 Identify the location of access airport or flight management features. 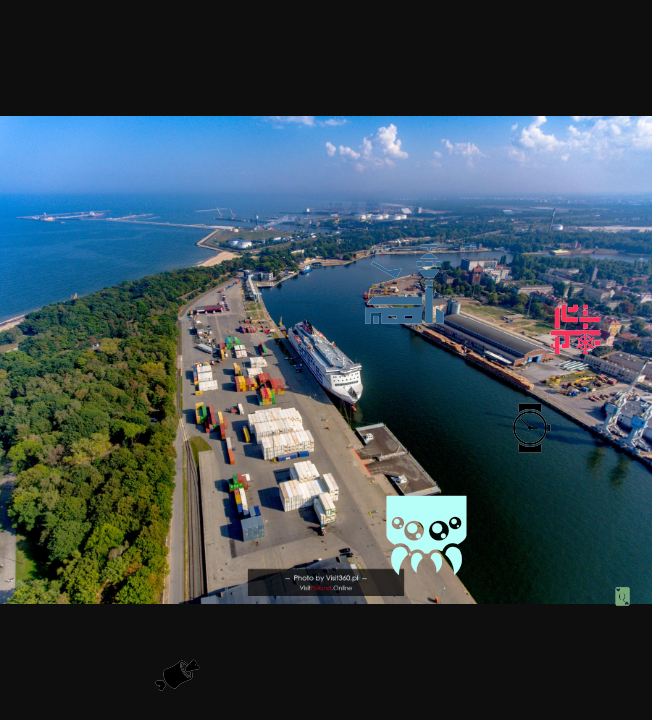
(404, 284).